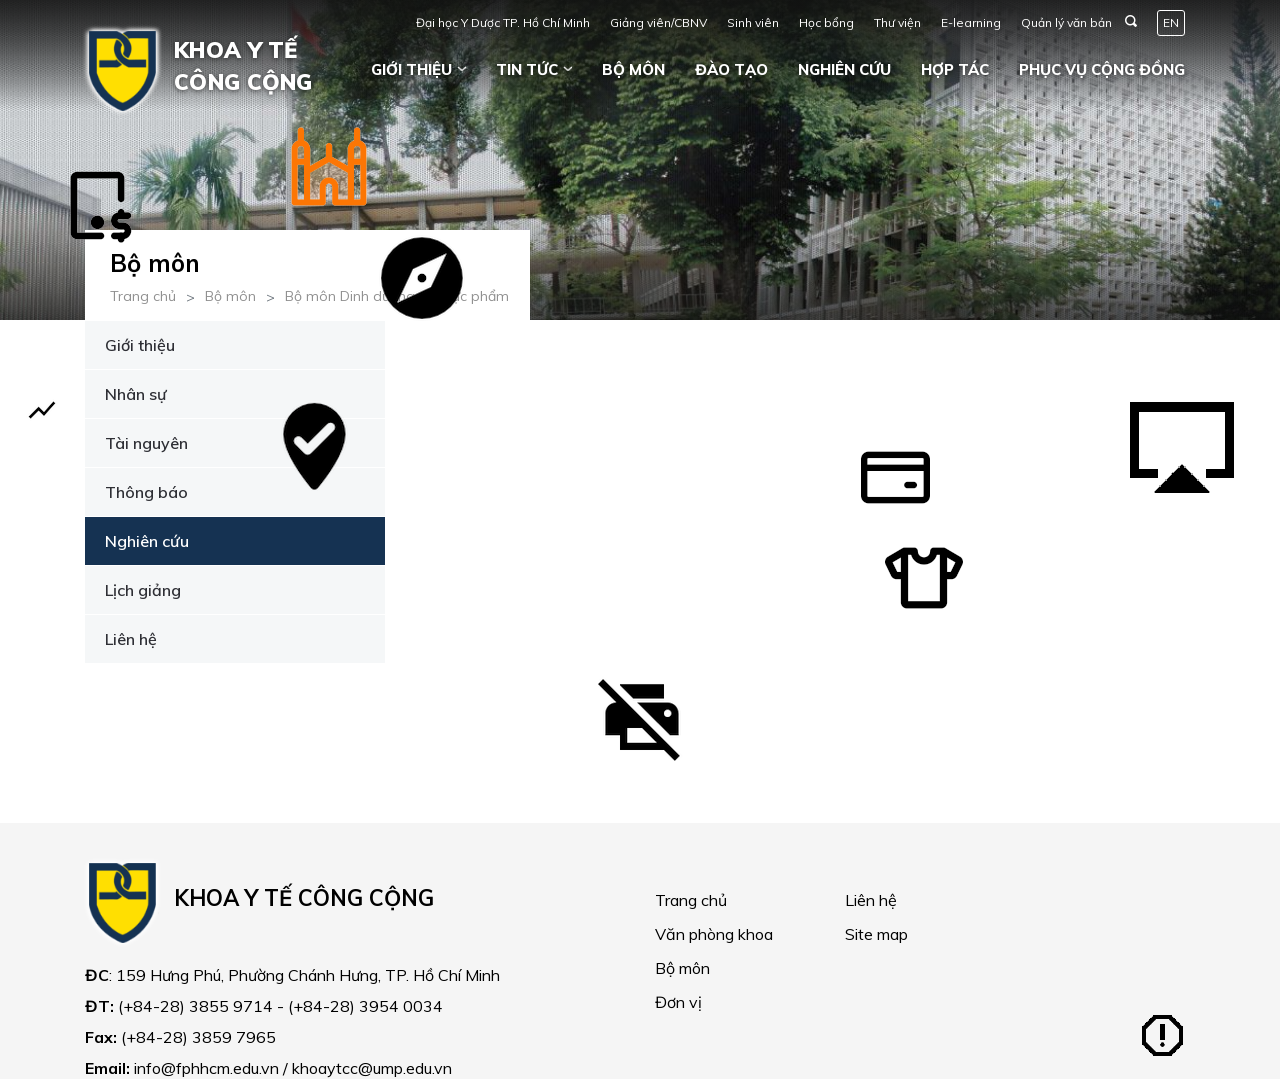 The image size is (1280, 1079). Describe the element at coordinates (329, 168) in the screenshot. I see `locate nearby synagogues on a map` at that location.